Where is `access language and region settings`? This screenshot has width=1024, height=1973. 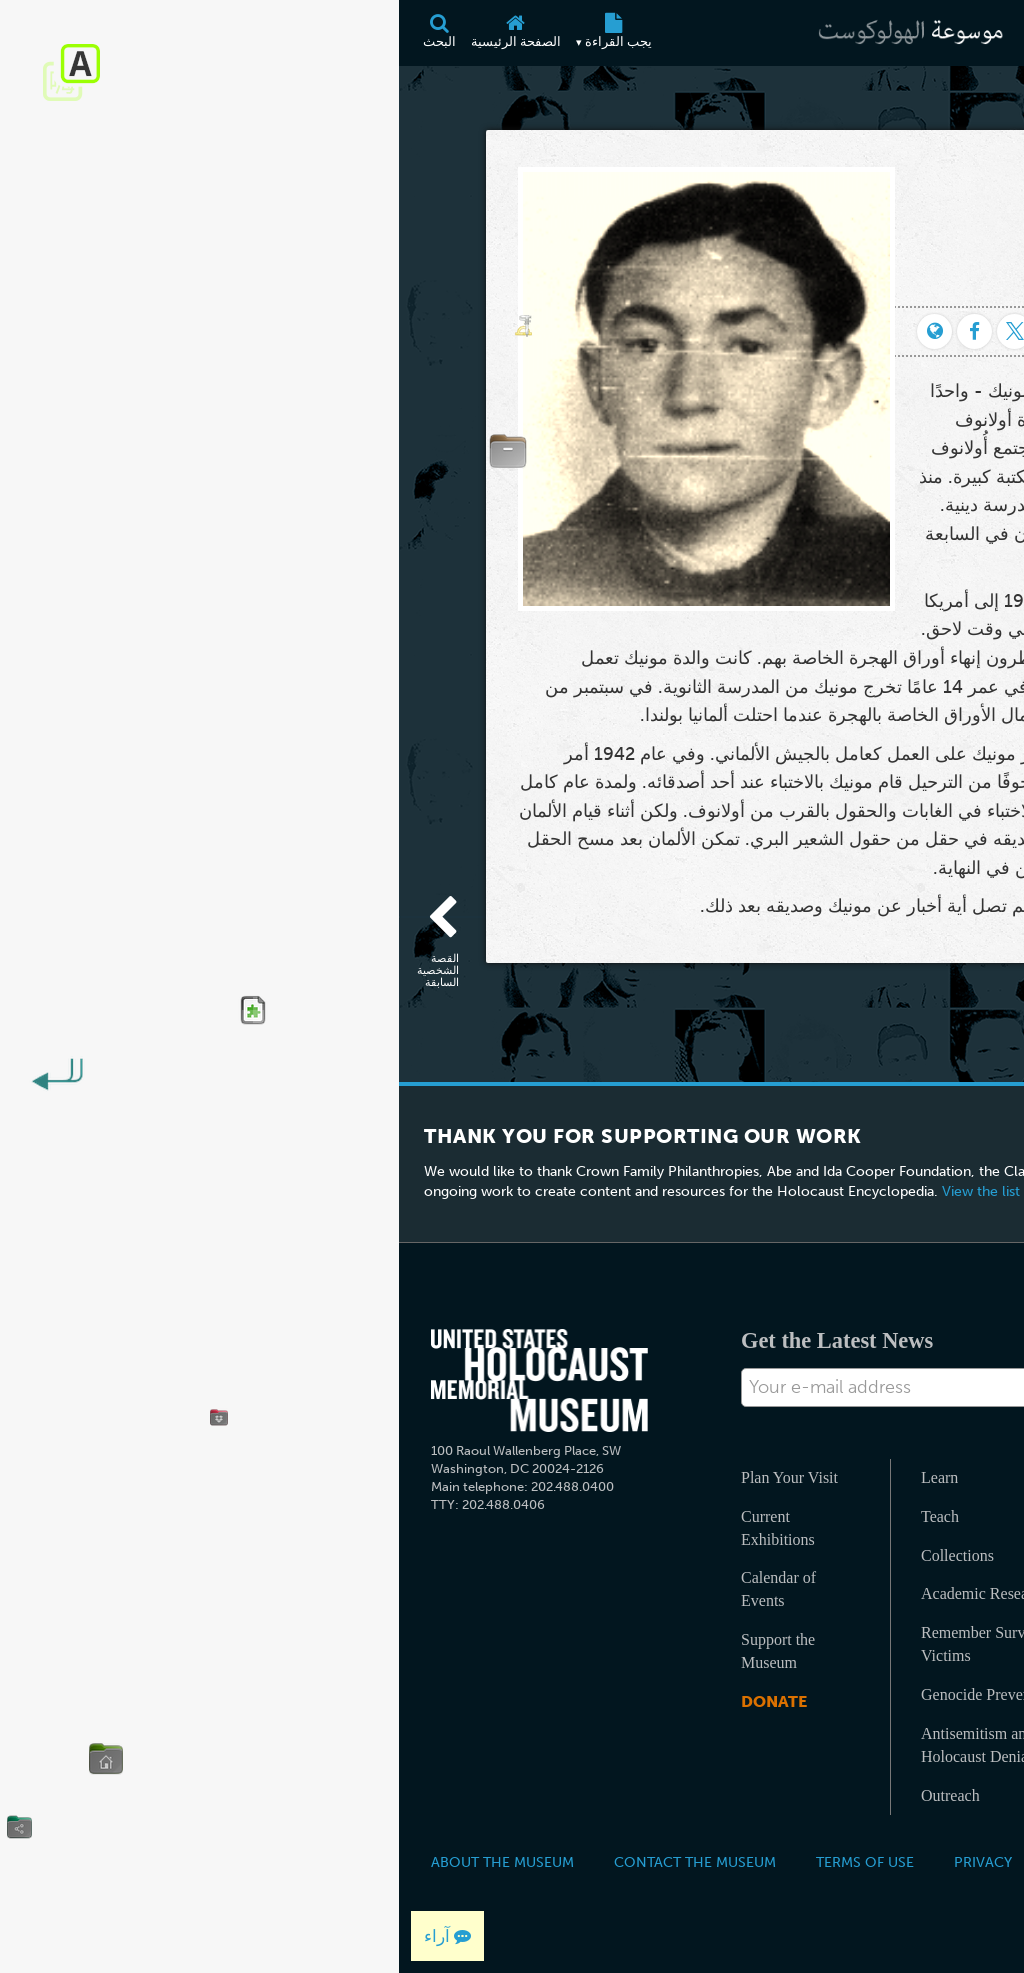
access language and region settings is located at coordinates (71, 72).